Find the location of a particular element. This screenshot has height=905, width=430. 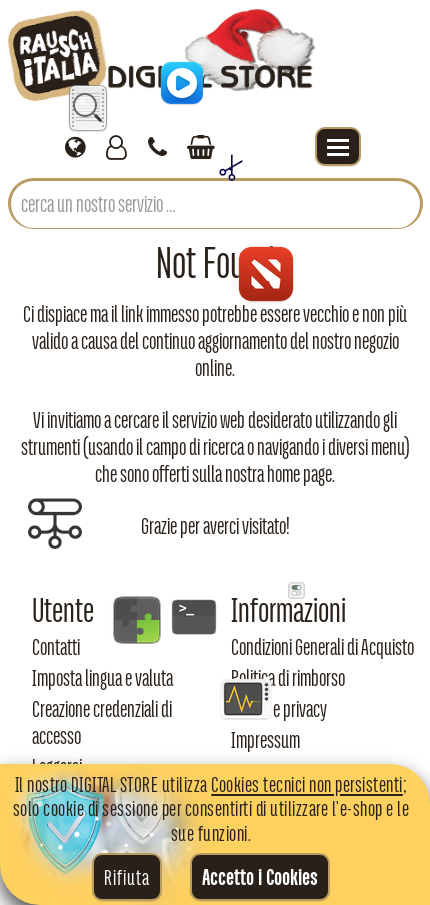

open PDF Slicer to cut and rearrange PDF pages is located at coordinates (231, 167).